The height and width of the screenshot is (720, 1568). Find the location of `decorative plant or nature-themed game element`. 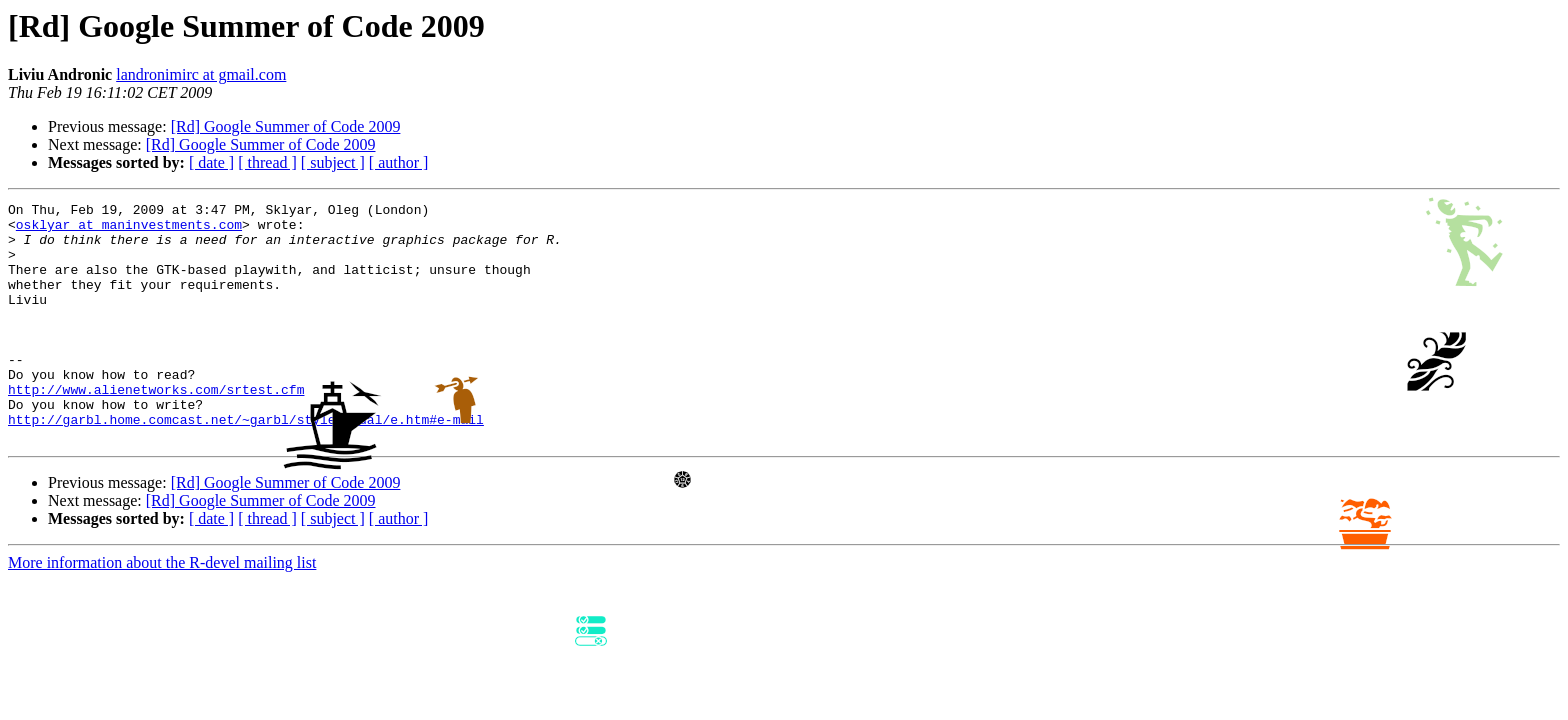

decorative plant or nature-themed game element is located at coordinates (1436, 361).